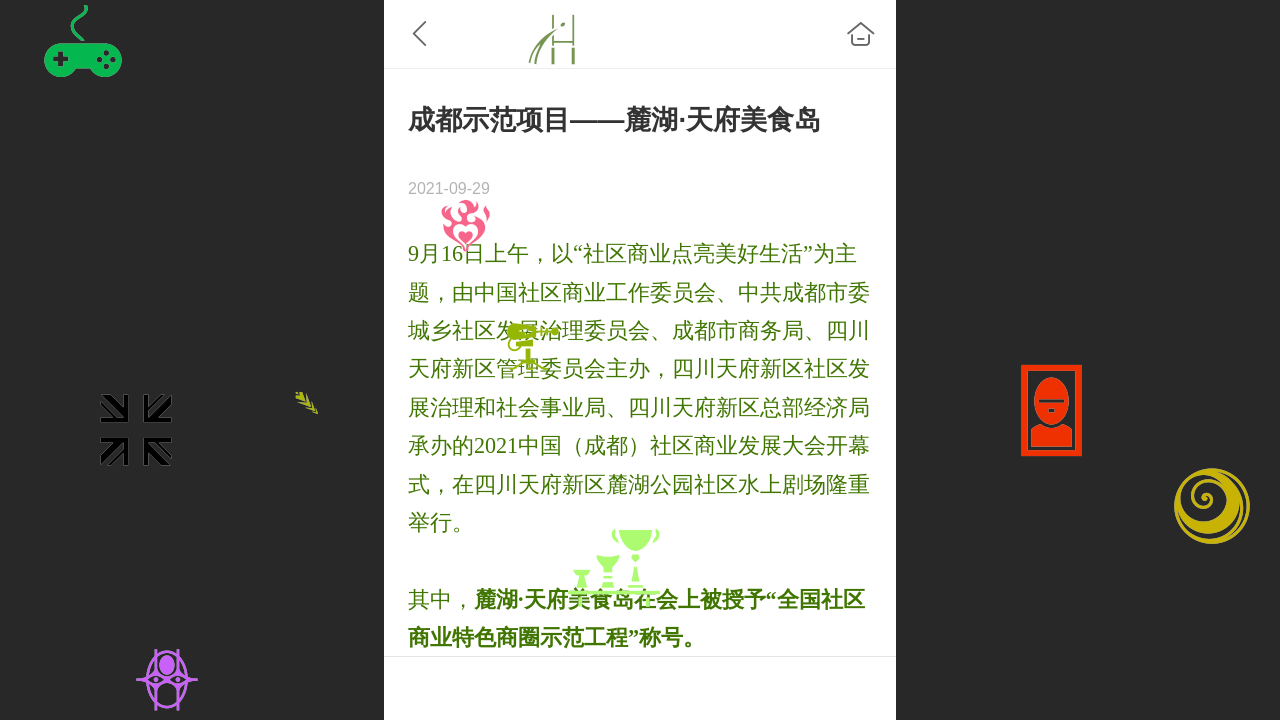 The width and height of the screenshot is (1280, 720). What do you see at coordinates (167, 680) in the screenshot?
I see `enable eye tracking or gaze detection` at bounding box center [167, 680].